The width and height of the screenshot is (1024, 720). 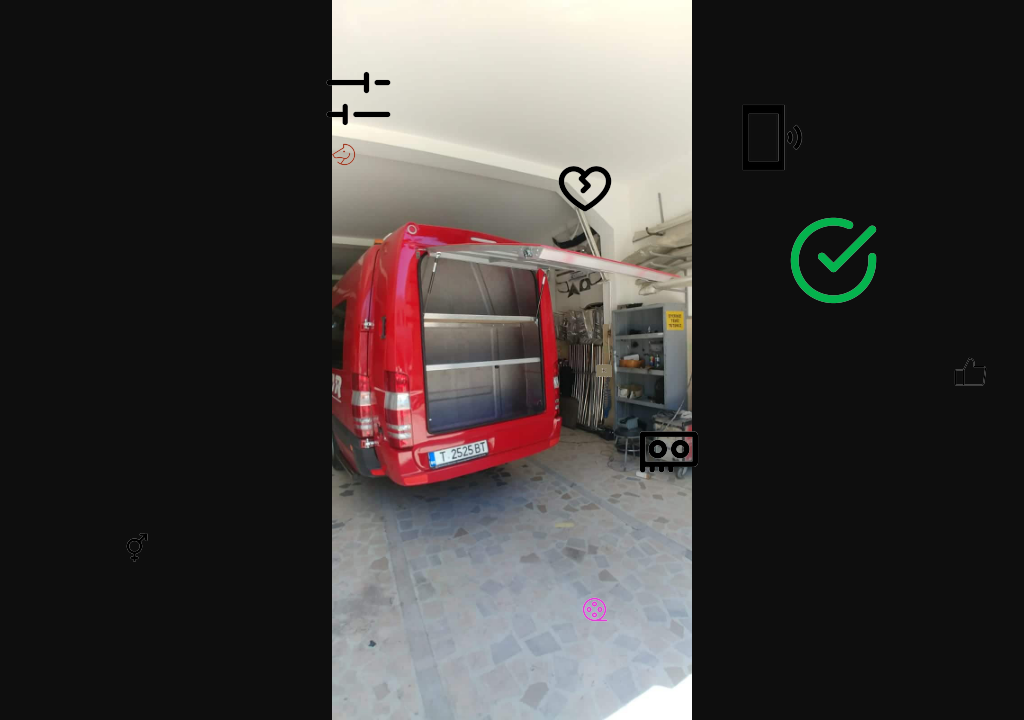 What do you see at coordinates (833, 260) in the screenshot?
I see `indicates task or action completed successfully` at bounding box center [833, 260].